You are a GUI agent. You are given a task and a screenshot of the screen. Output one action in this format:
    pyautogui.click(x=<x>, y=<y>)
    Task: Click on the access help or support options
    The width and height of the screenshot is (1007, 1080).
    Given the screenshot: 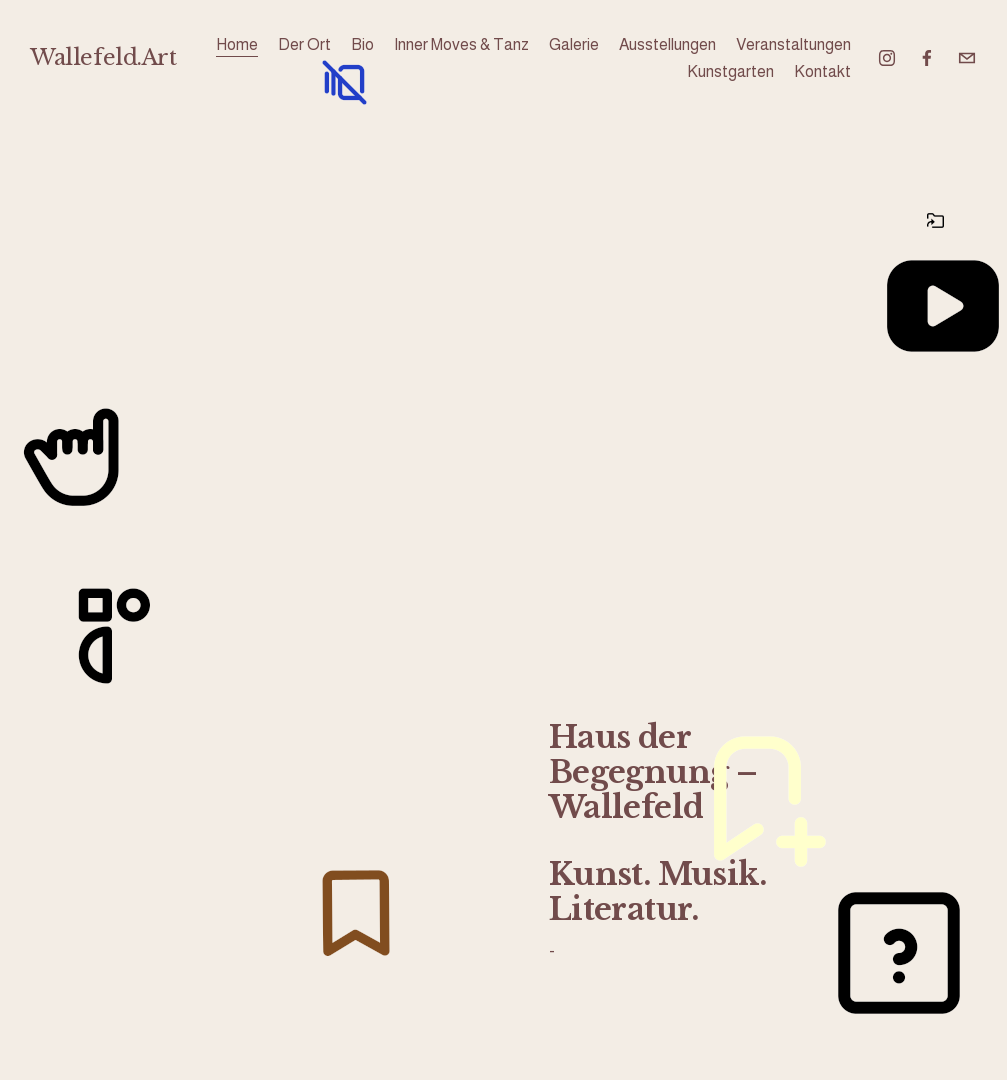 What is the action you would take?
    pyautogui.click(x=899, y=953)
    